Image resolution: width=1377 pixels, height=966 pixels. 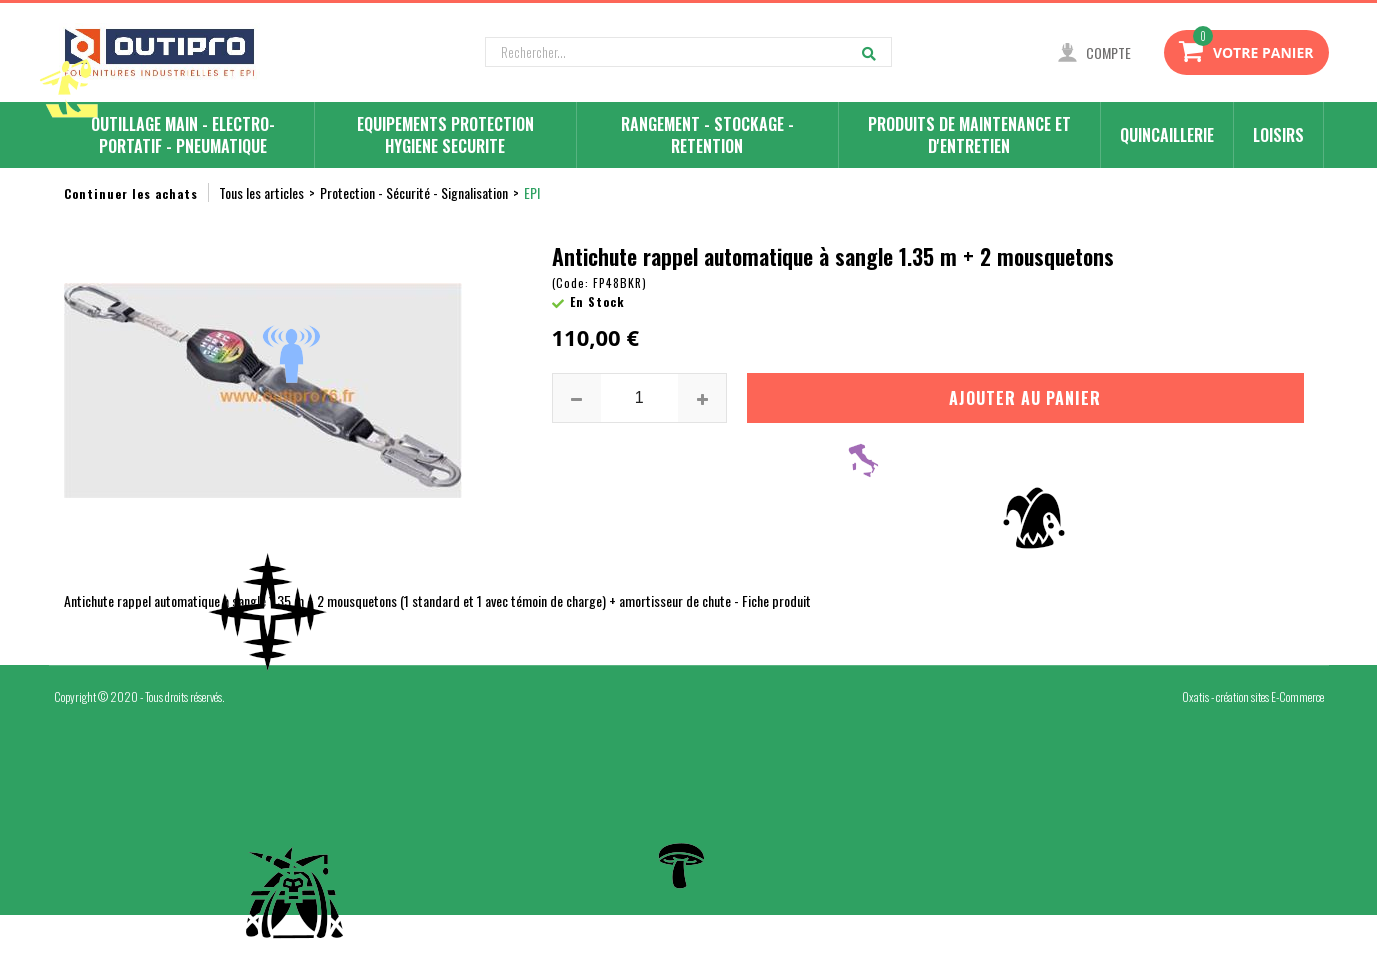 I want to click on indicates active awareness or alert mode, so click(x=291, y=354).